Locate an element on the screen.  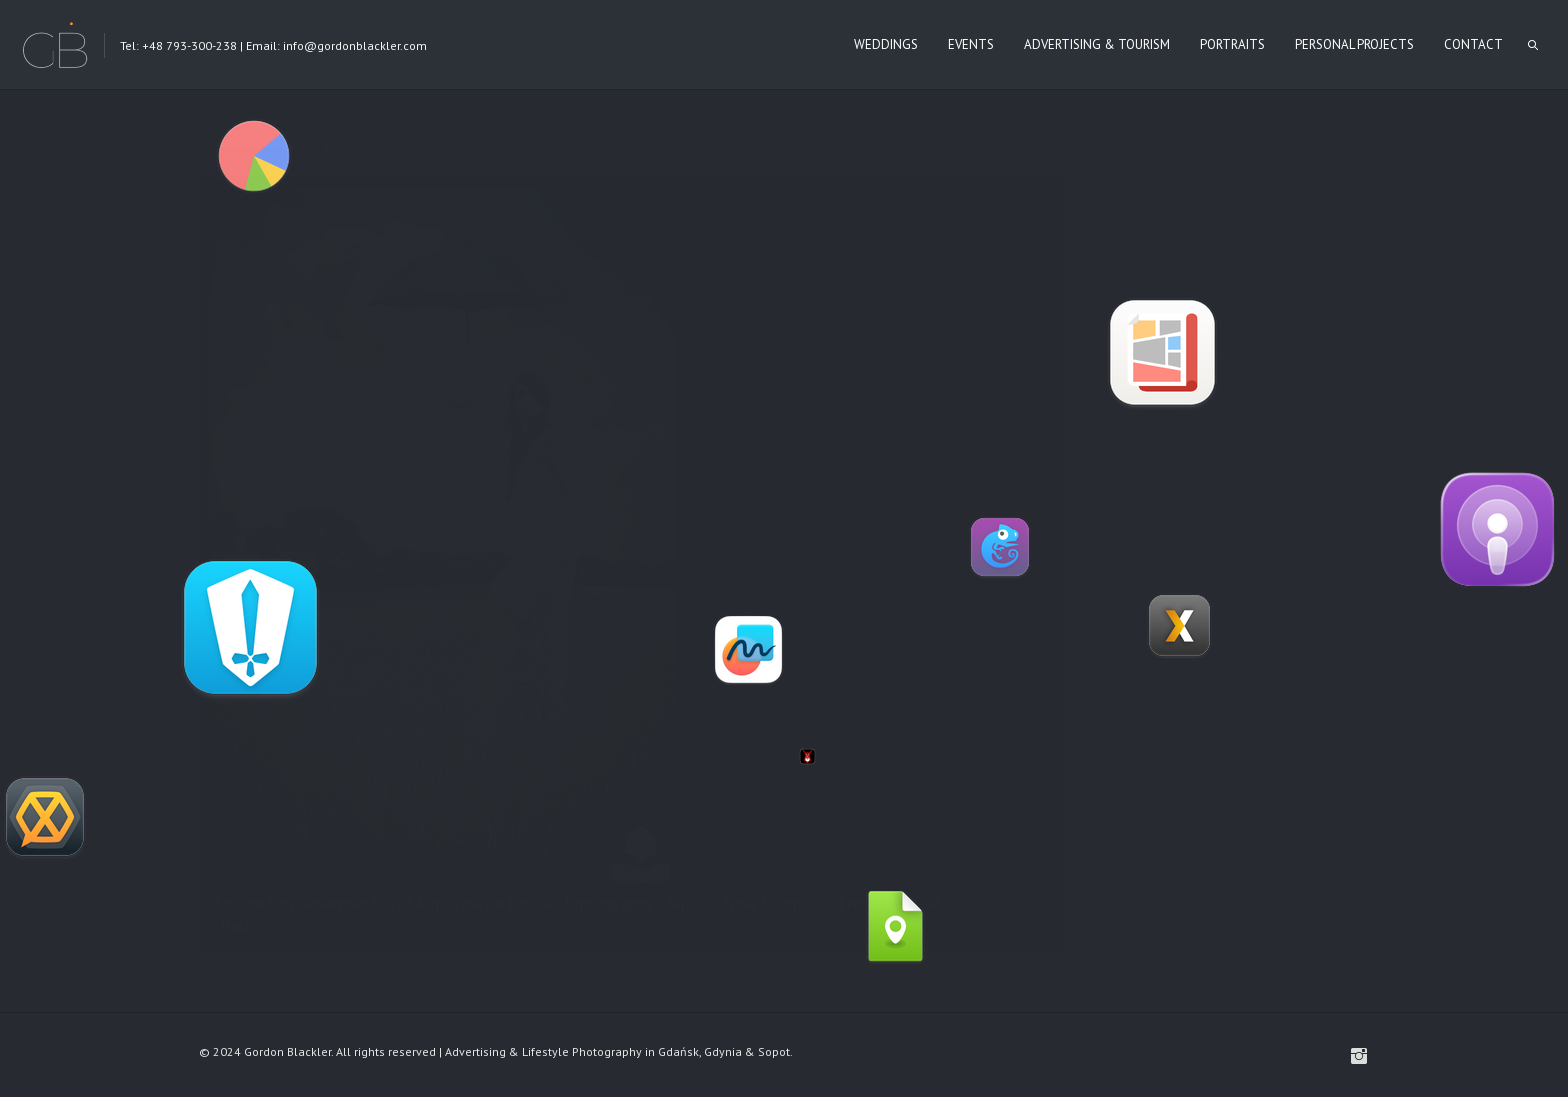
open Apple Freeform app is located at coordinates (748, 649).